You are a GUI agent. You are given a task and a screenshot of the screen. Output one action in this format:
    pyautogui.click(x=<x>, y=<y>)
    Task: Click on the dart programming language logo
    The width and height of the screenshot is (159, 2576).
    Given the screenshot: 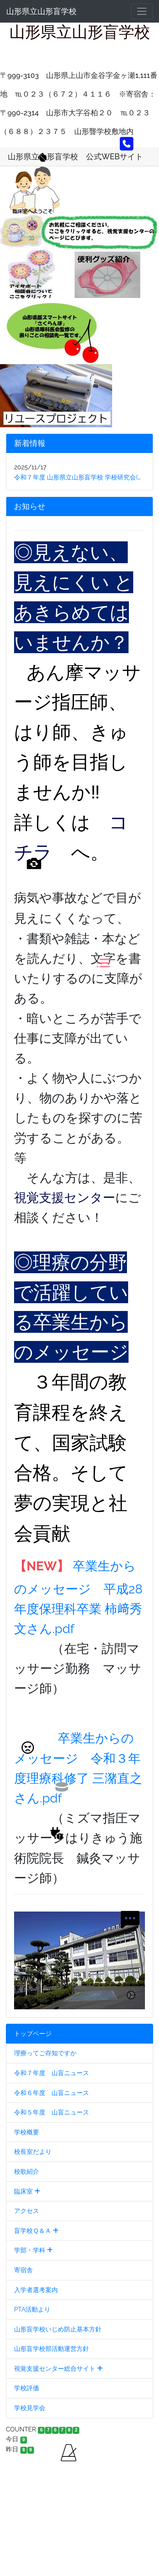 What is the action you would take?
    pyautogui.click(x=42, y=157)
    